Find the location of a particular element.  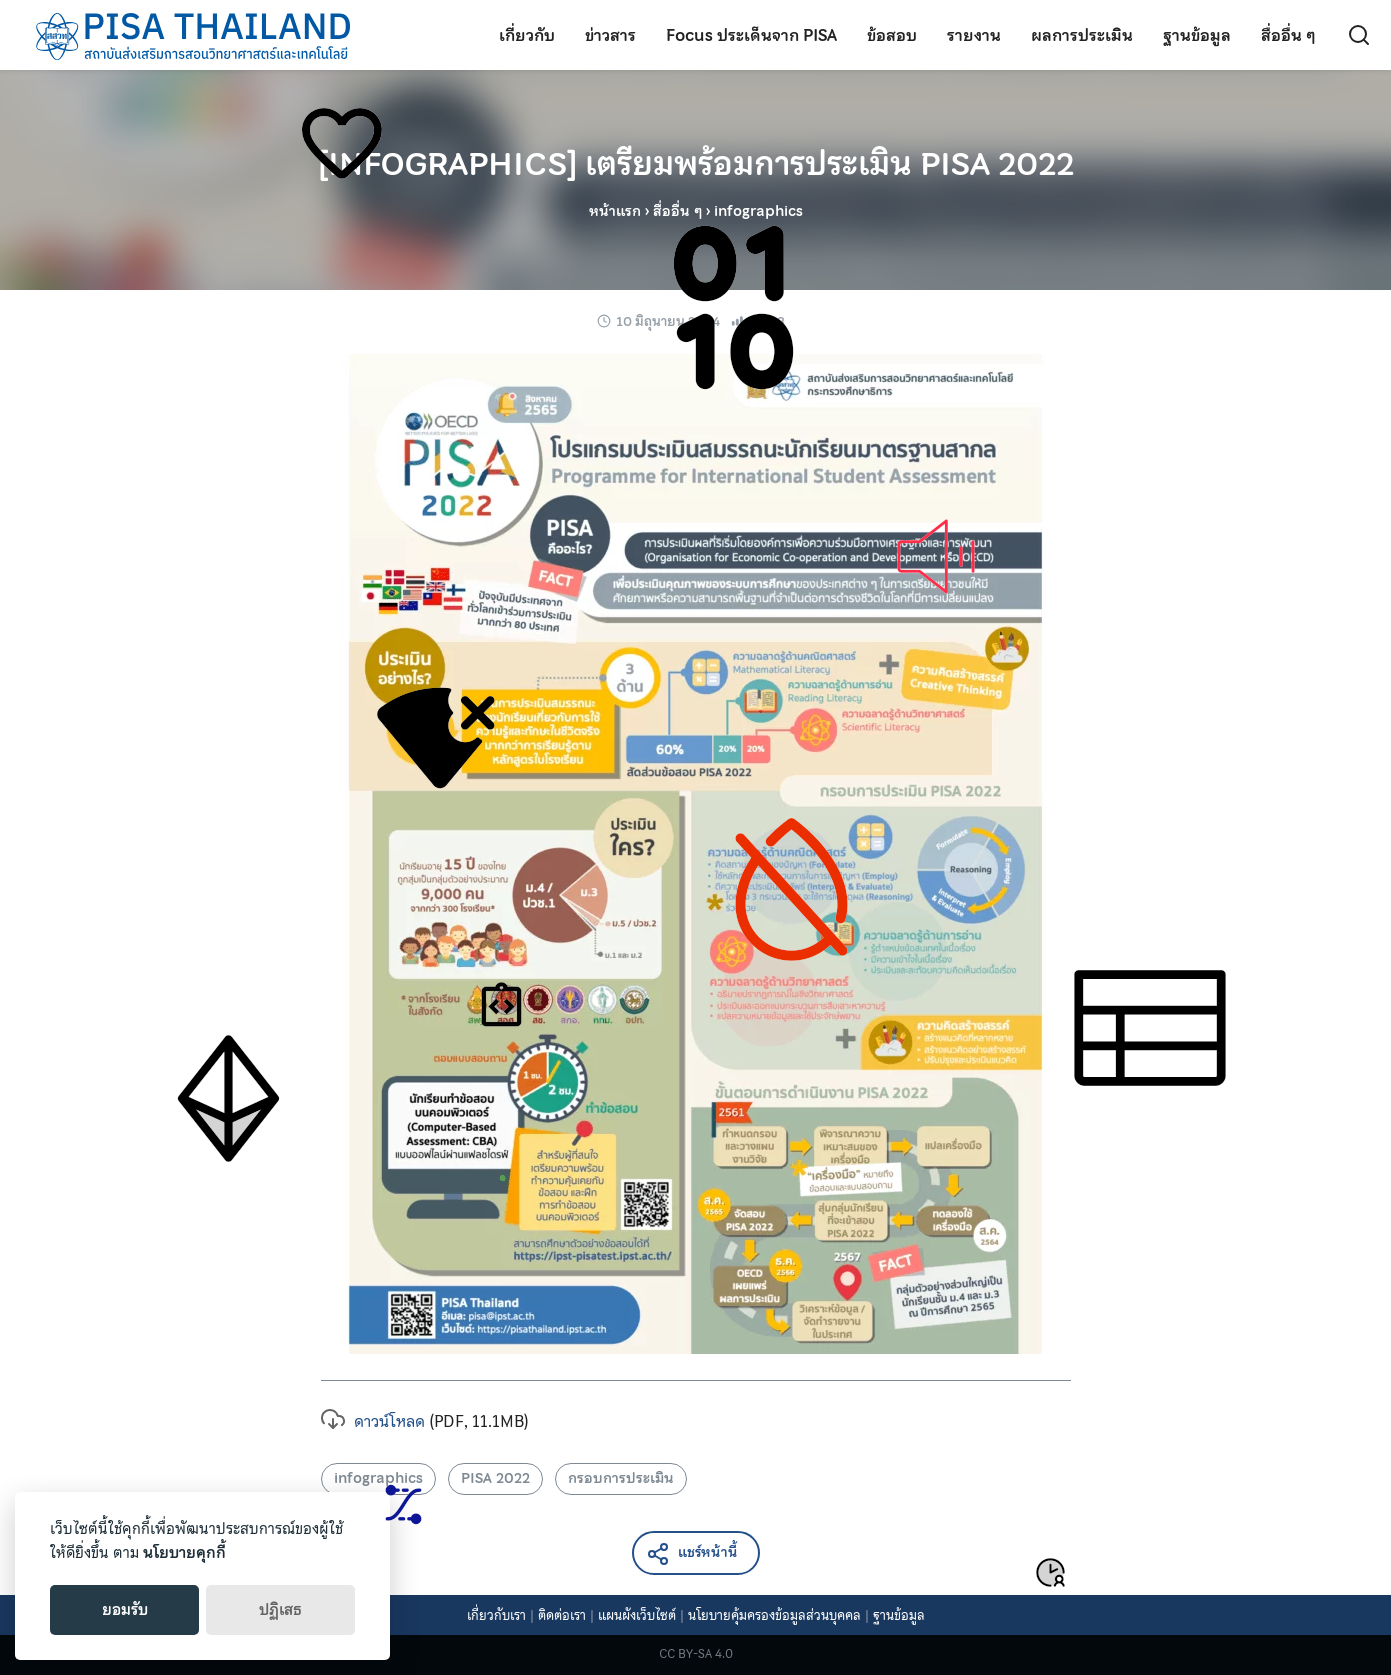

increase or adjust volume is located at coordinates (934, 556).